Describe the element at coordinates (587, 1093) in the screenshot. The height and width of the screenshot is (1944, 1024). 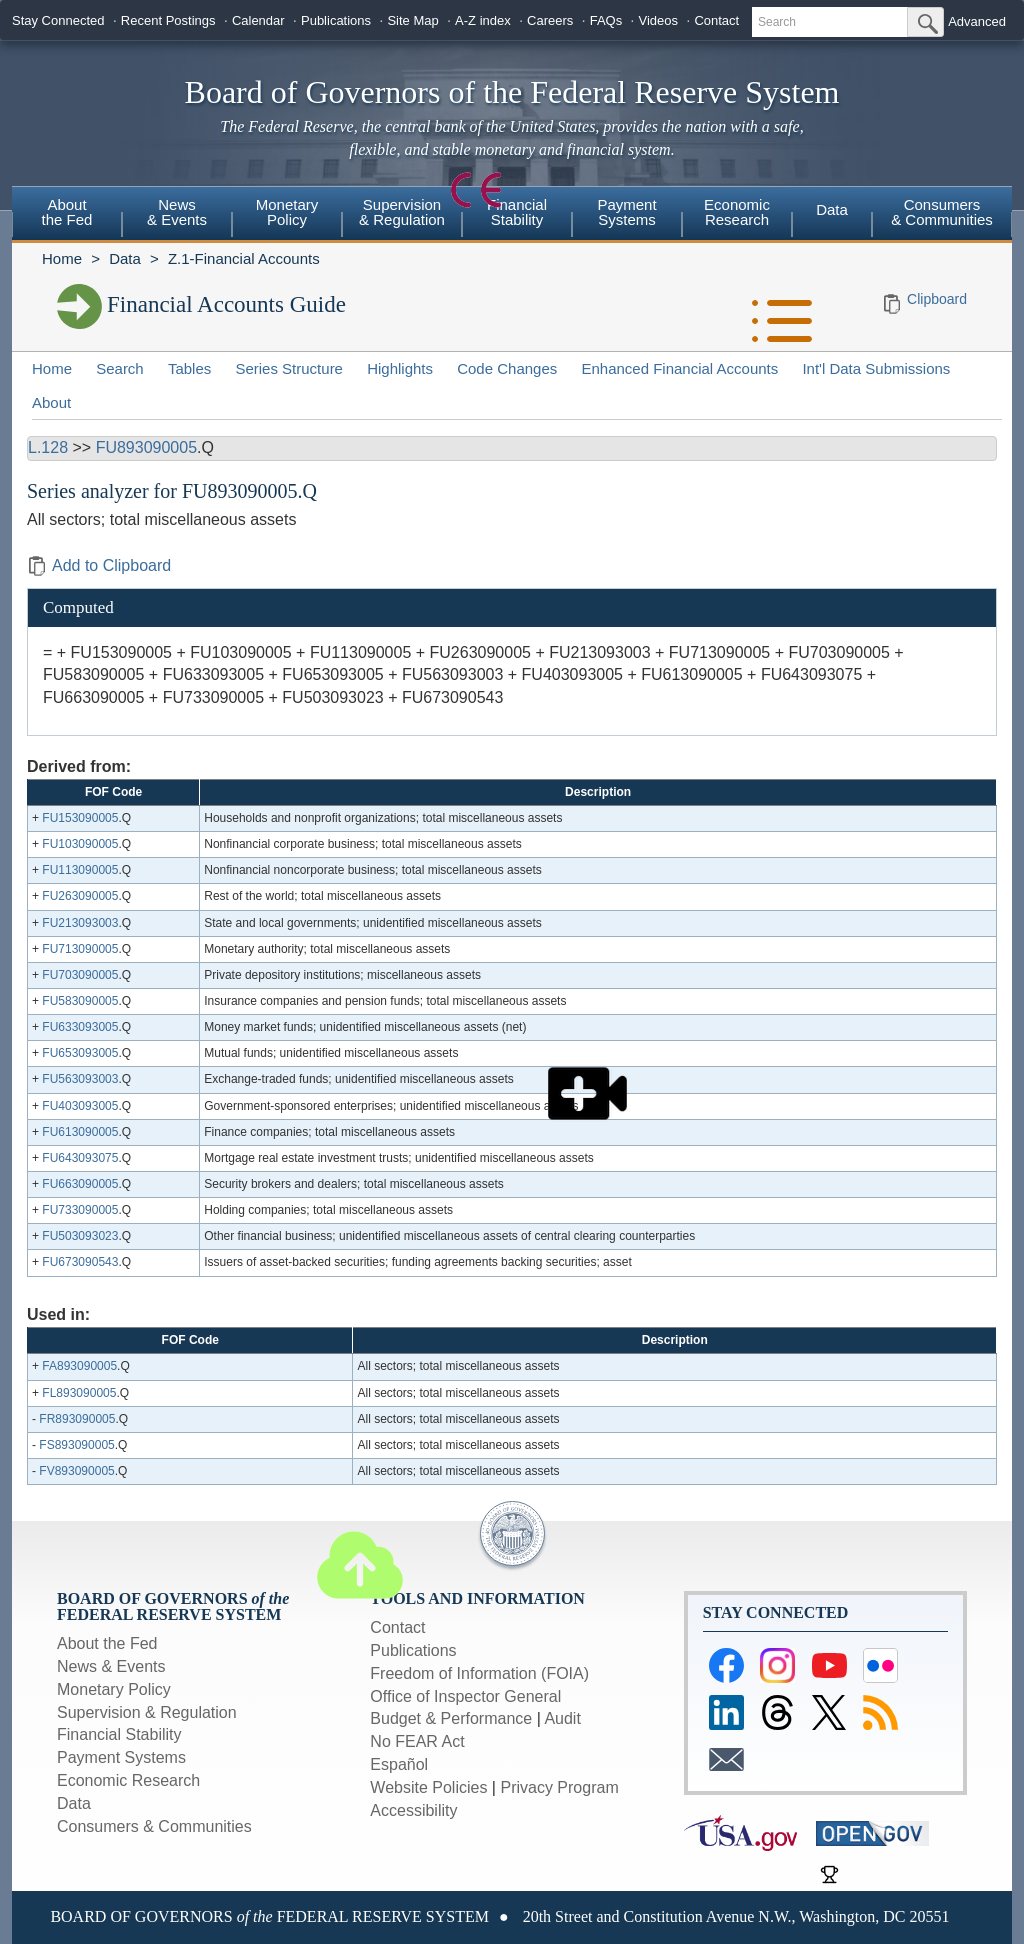
I see `start a new video call` at that location.